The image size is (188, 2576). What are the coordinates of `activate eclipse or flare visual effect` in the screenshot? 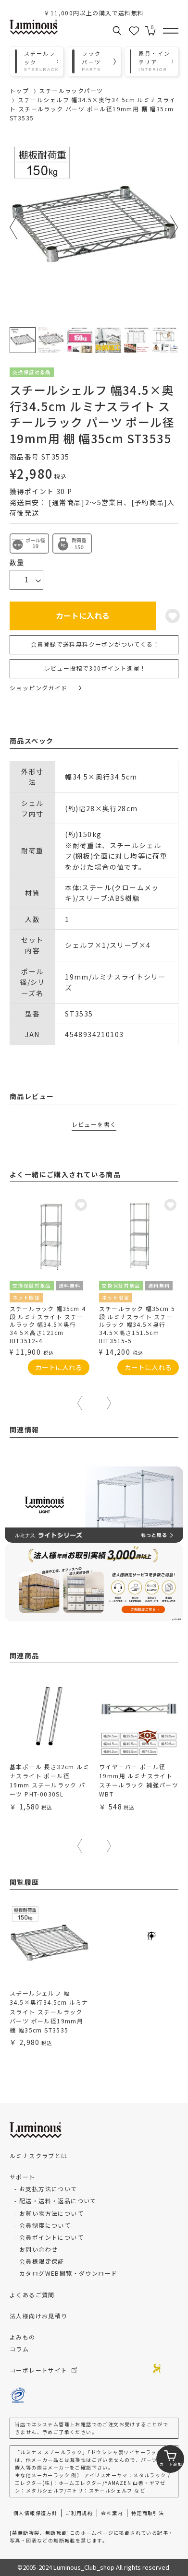 It's located at (151, 1936).